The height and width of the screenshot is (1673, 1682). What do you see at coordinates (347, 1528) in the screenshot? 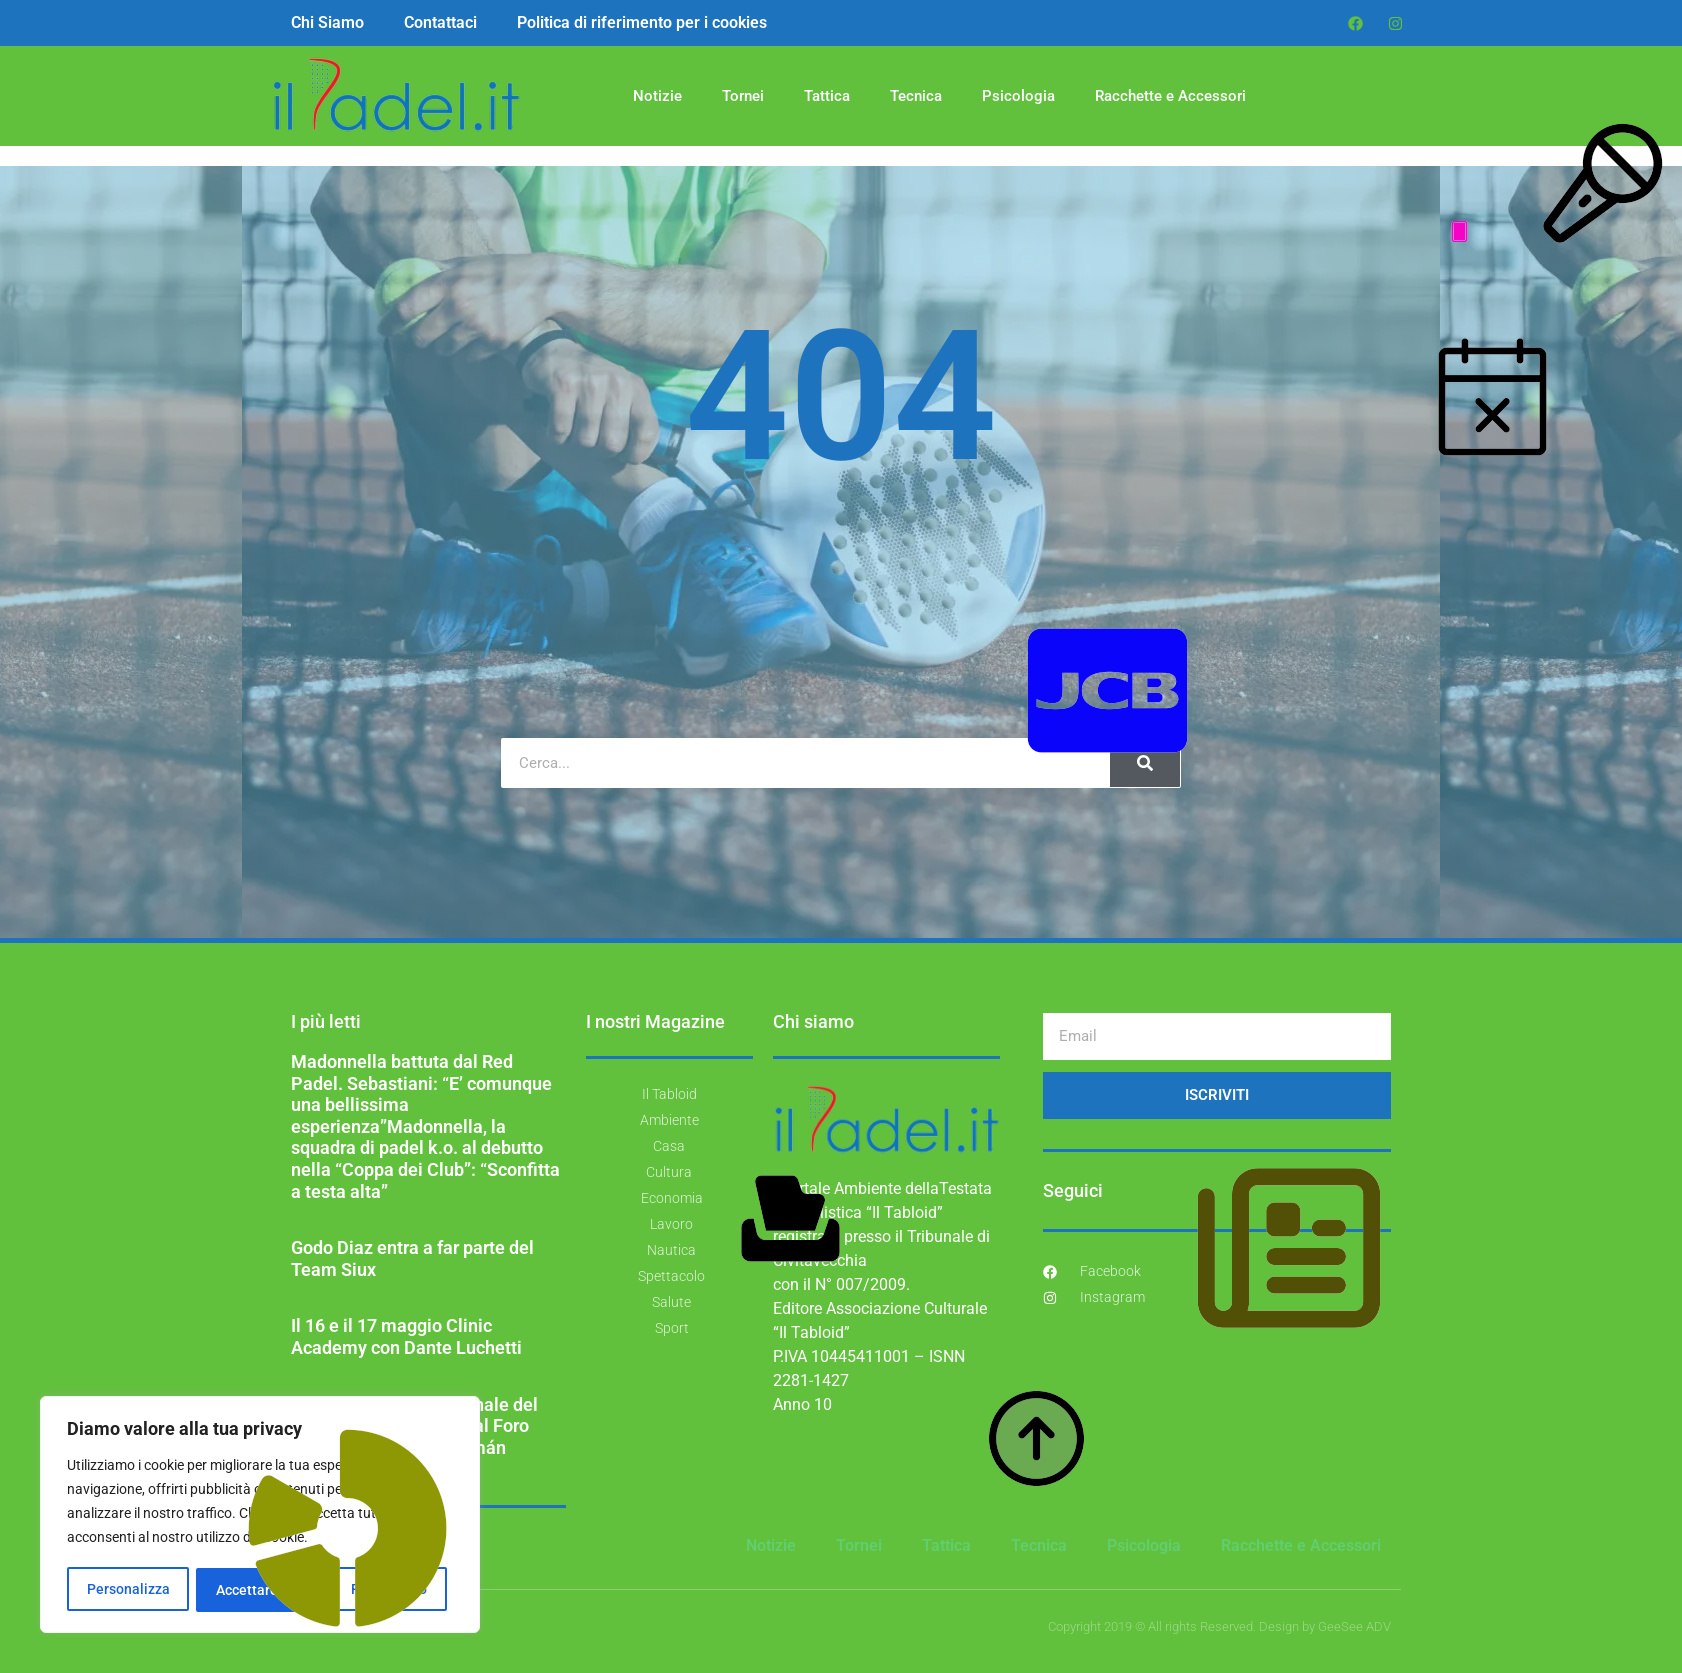
I see `view analytics or statistics breakdown` at bounding box center [347, 1528].